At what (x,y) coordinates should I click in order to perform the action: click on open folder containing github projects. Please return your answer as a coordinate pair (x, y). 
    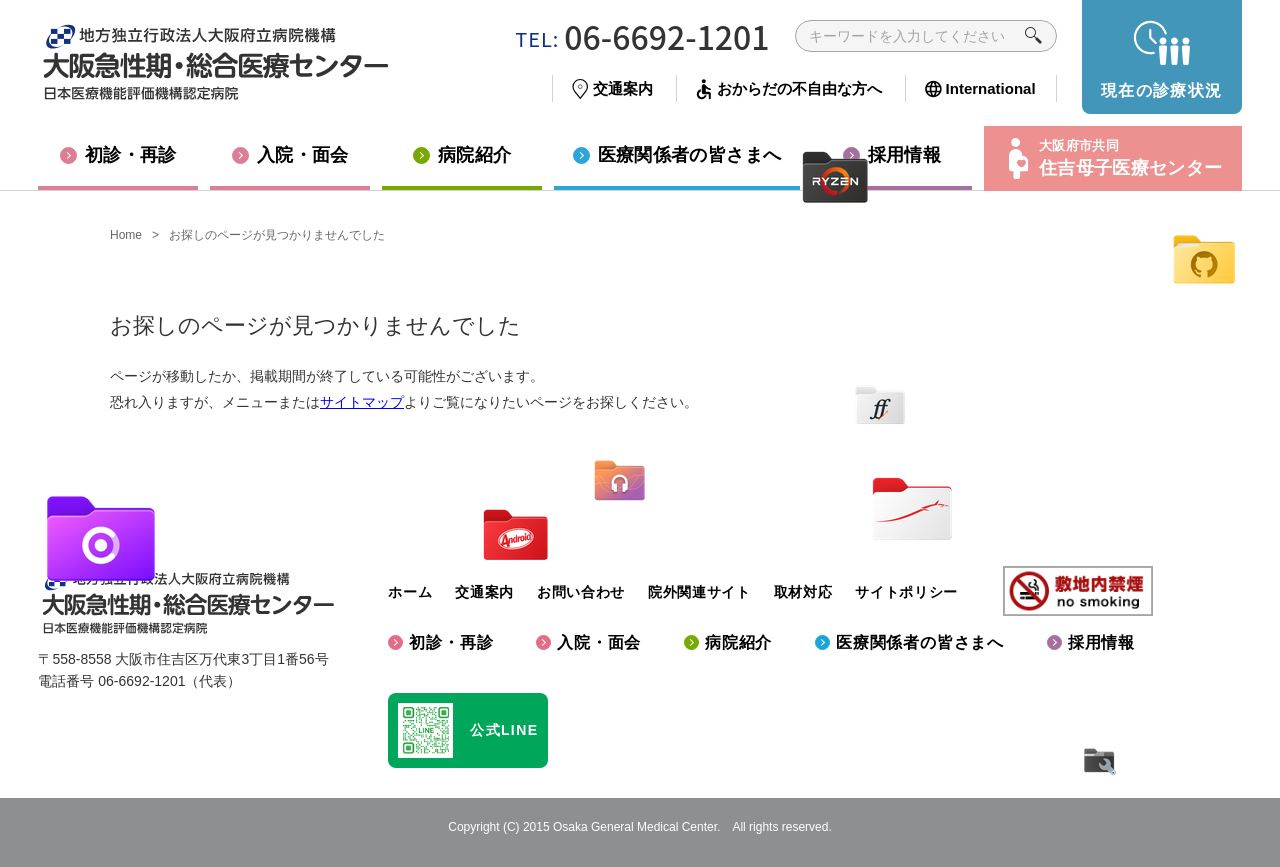
    Looking at the image, I should click on (1204, 261).